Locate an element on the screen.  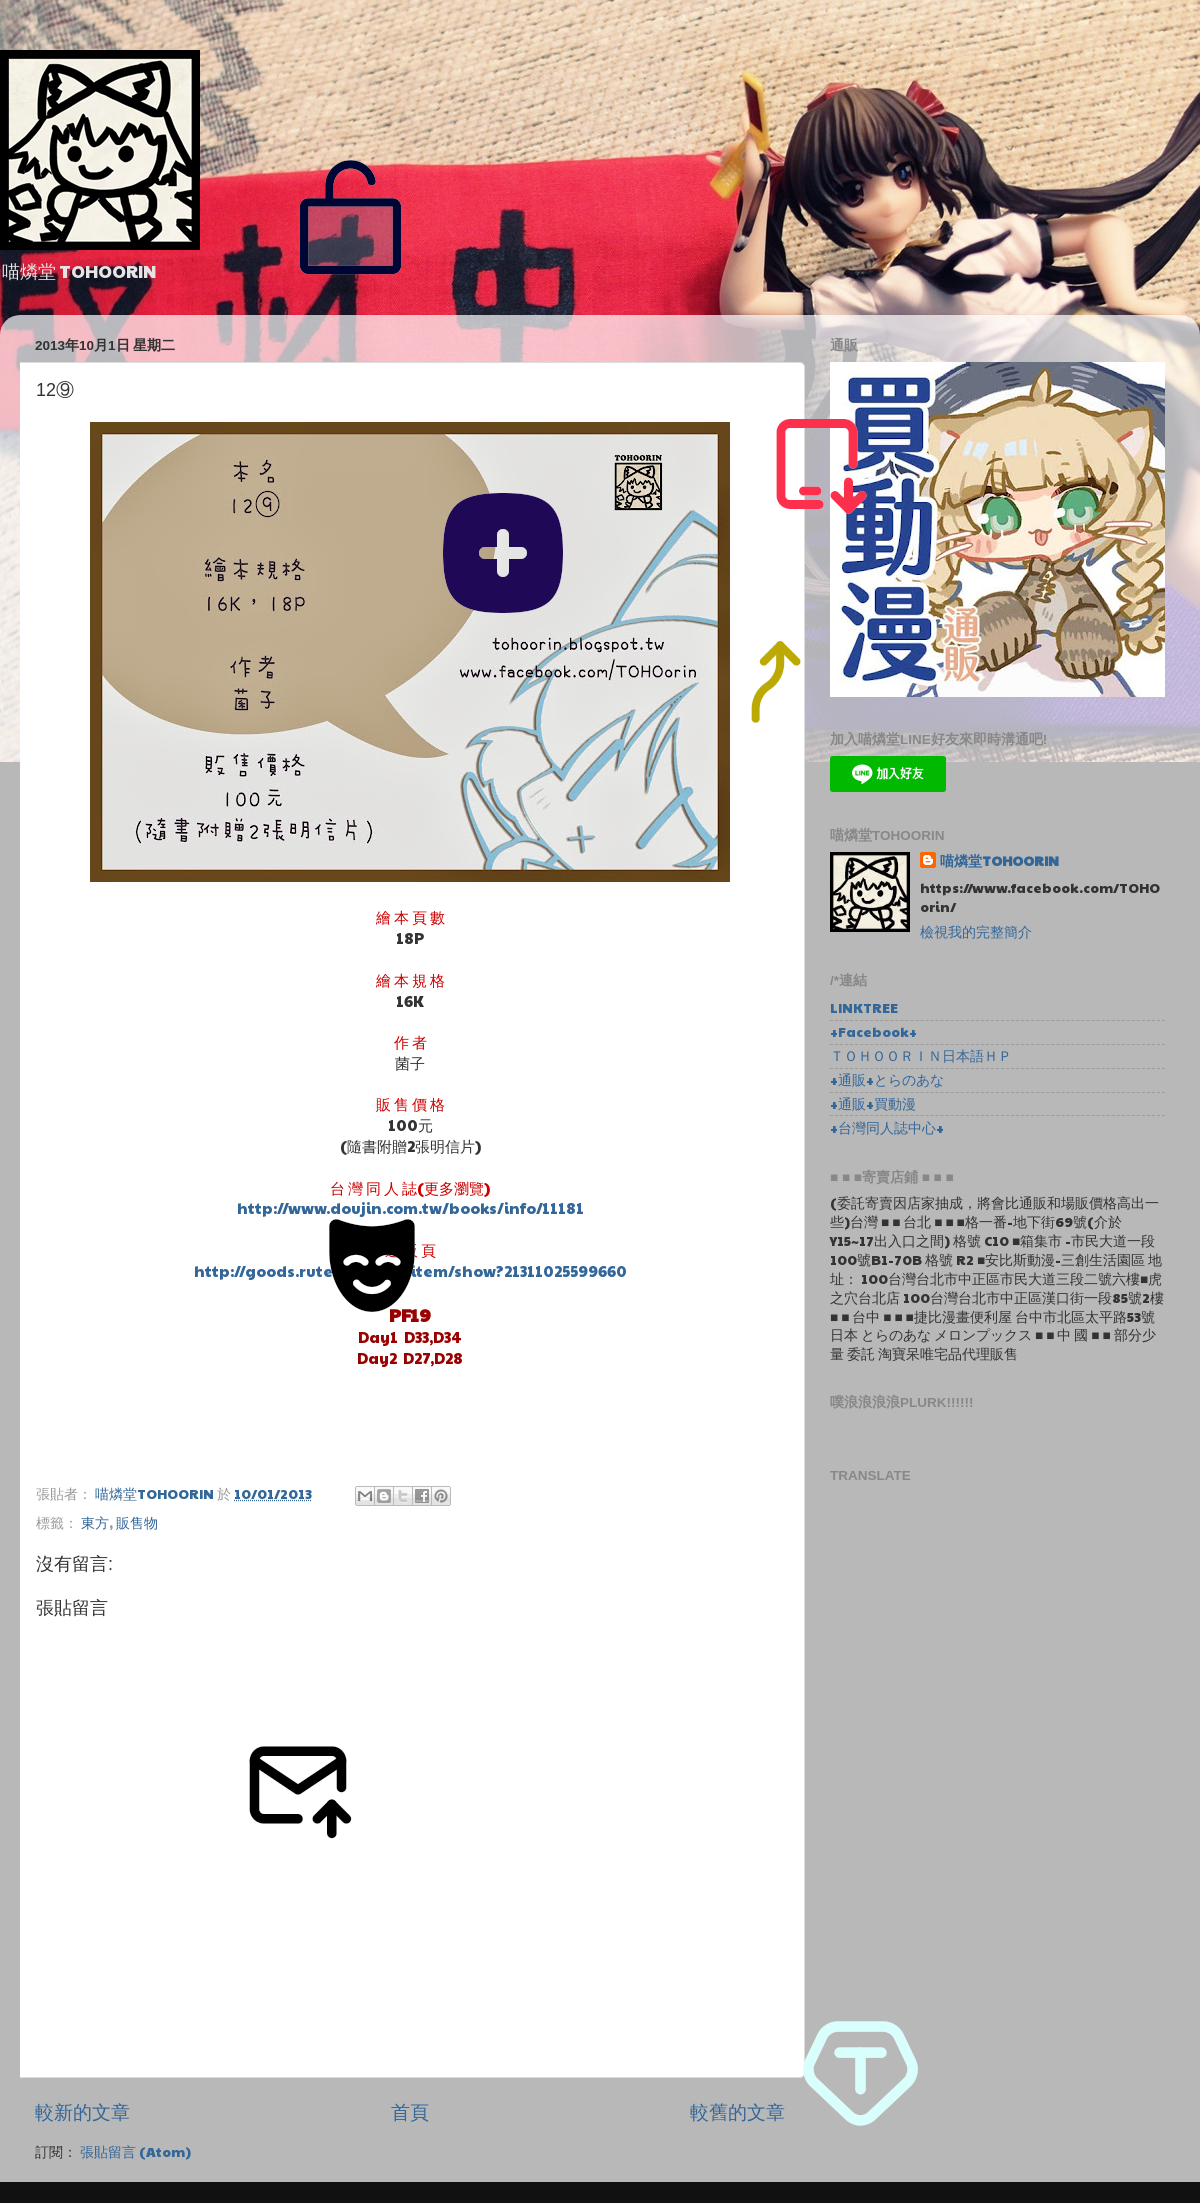
unlocked or unsecured state is located at coordinates (350, 223).